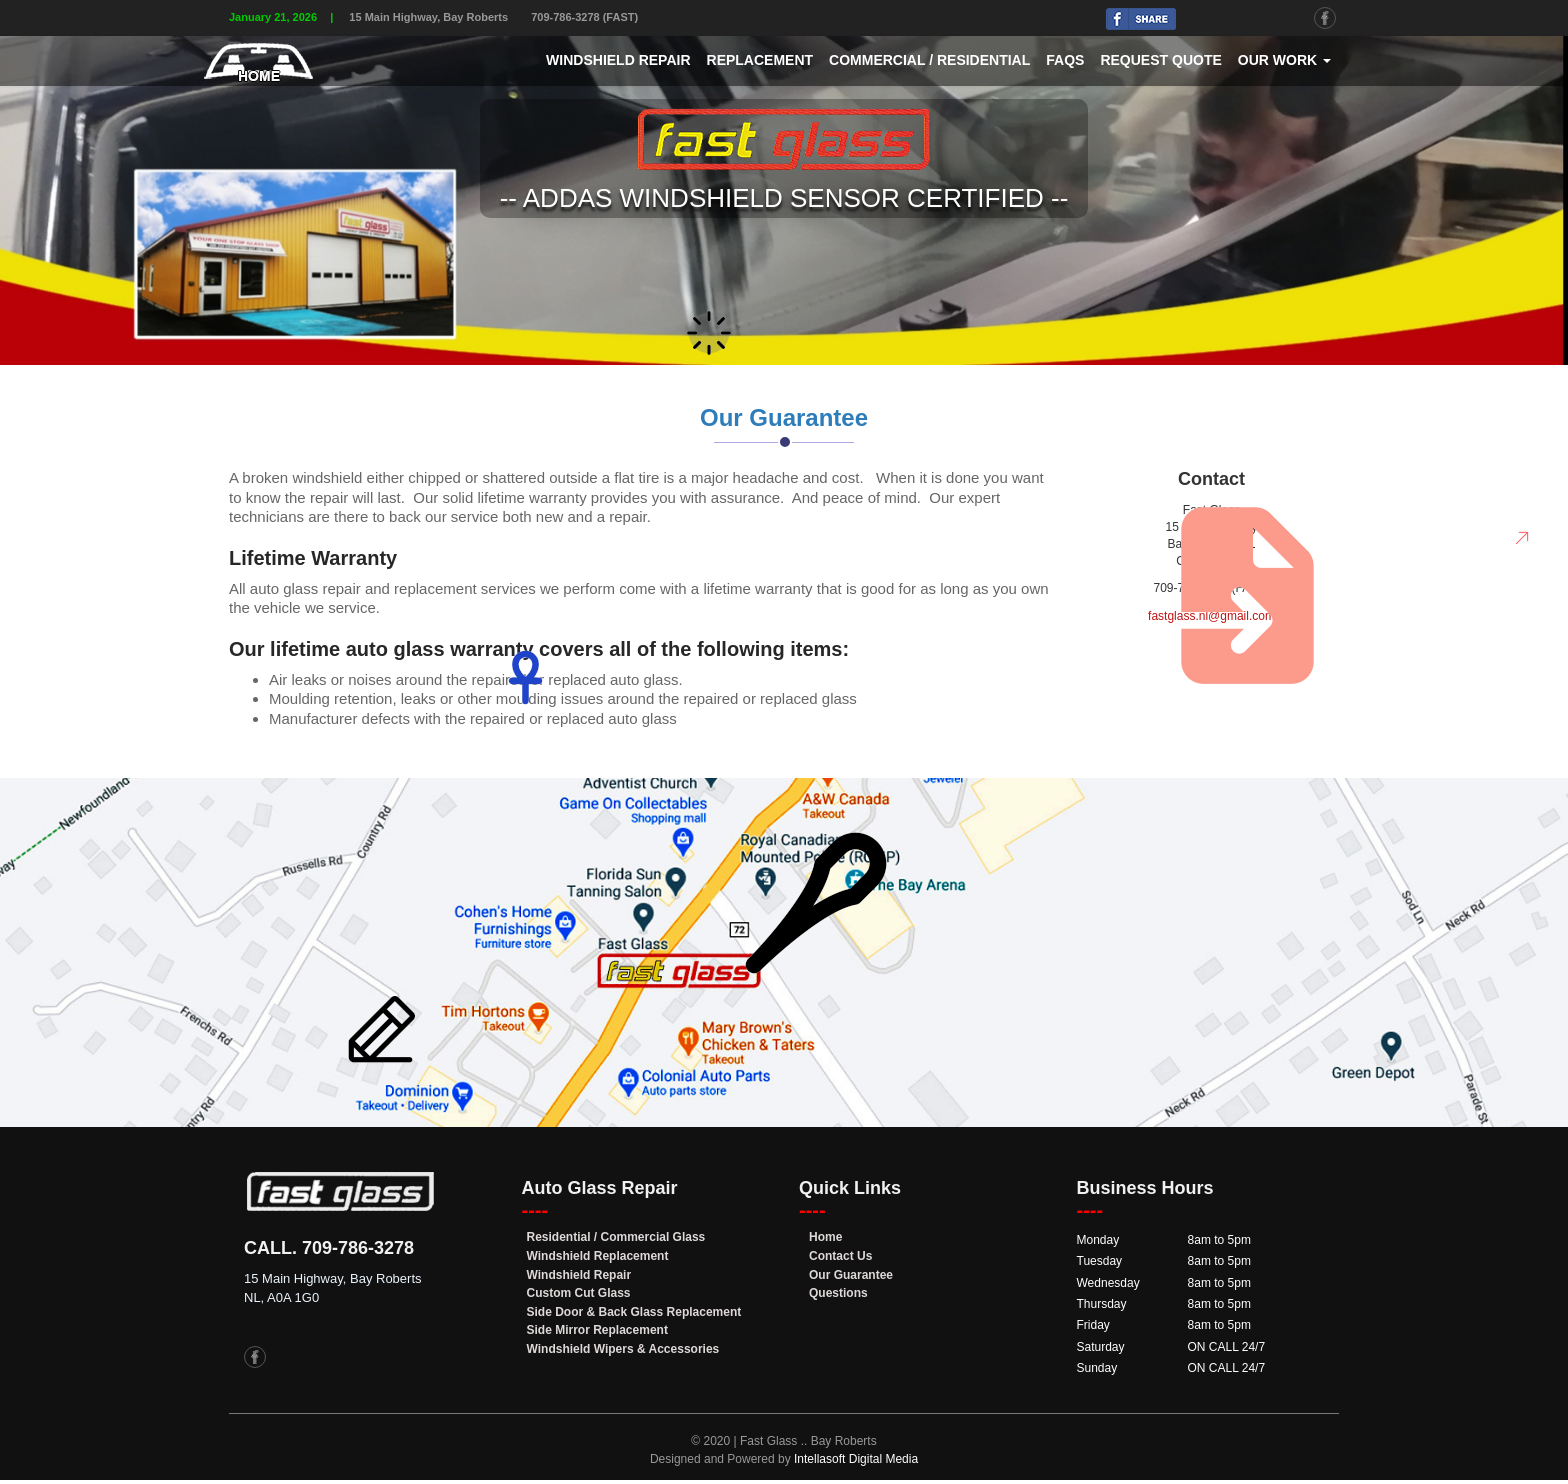 This screenshot has height=1484, width=1568. I want to click on open link in new tab or window, so click(1522, 538).